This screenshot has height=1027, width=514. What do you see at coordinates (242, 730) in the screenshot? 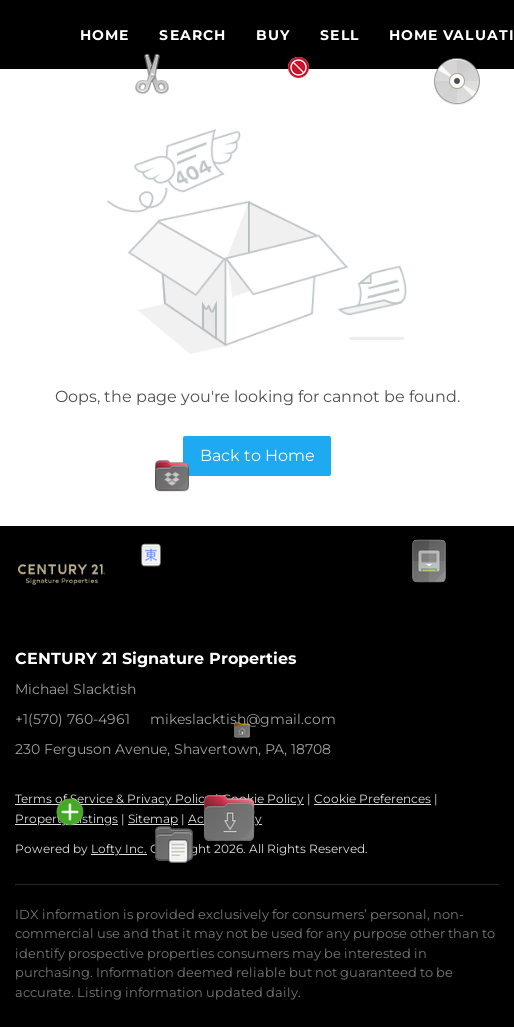
I see `access your home folder` at bounding box center [242, 730].